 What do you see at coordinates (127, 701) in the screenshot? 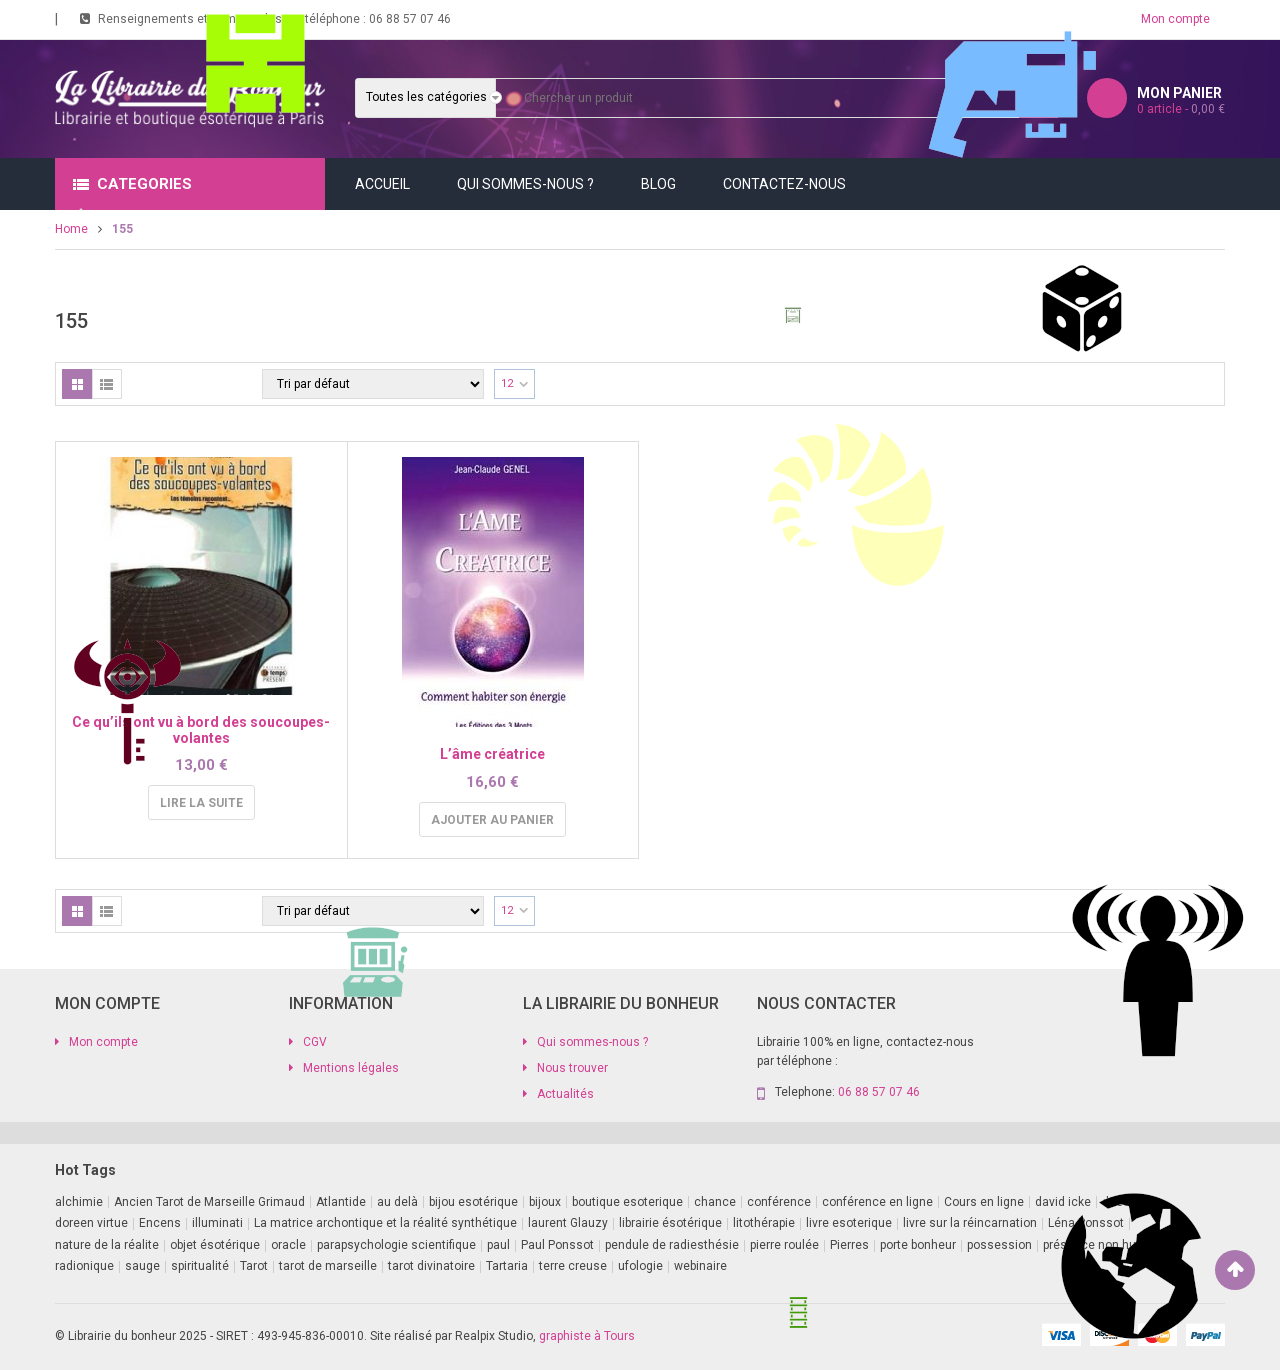
I see `access boss level or final challenge` at bounding box center [127, 701].